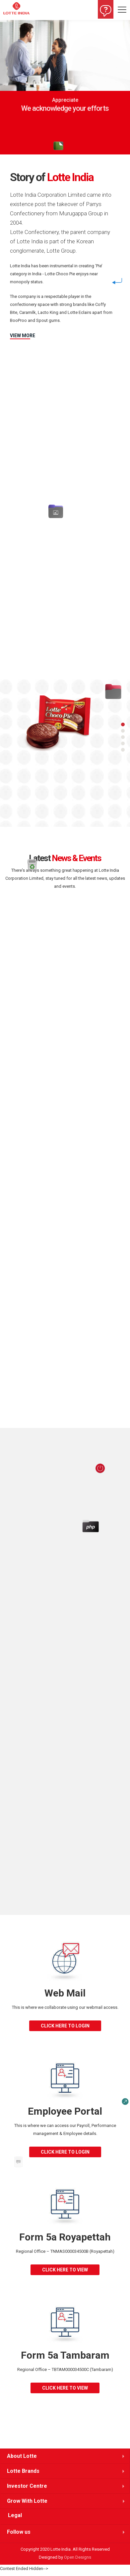 The height and width of the screenshot is (2576, 130). I want to click on an open folder in the file system, so click(113, 691).